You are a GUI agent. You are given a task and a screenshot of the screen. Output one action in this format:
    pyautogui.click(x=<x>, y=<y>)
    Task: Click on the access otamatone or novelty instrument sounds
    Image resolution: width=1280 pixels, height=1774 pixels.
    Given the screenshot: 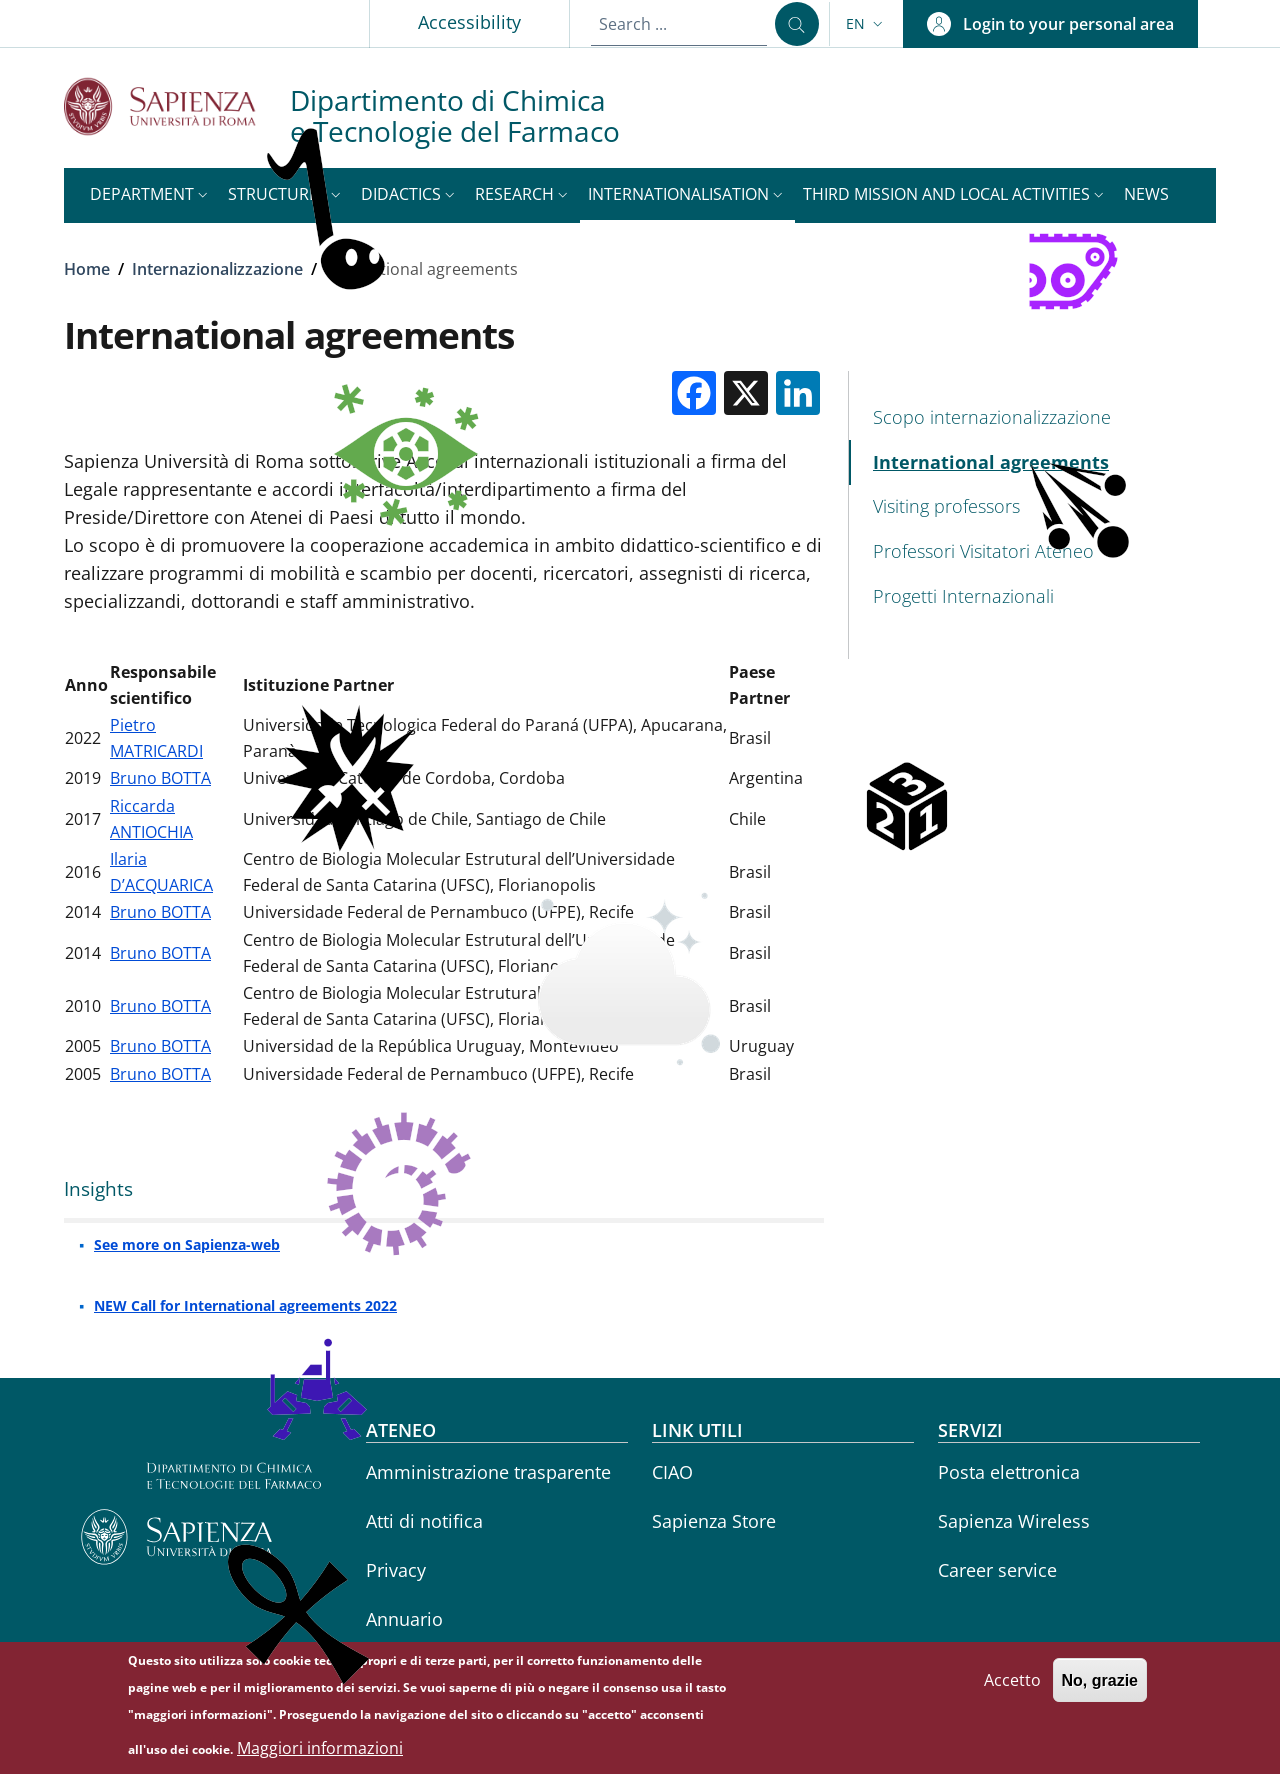 What is the action you would take?
    pyautogui.click(x=329, y=208)
    